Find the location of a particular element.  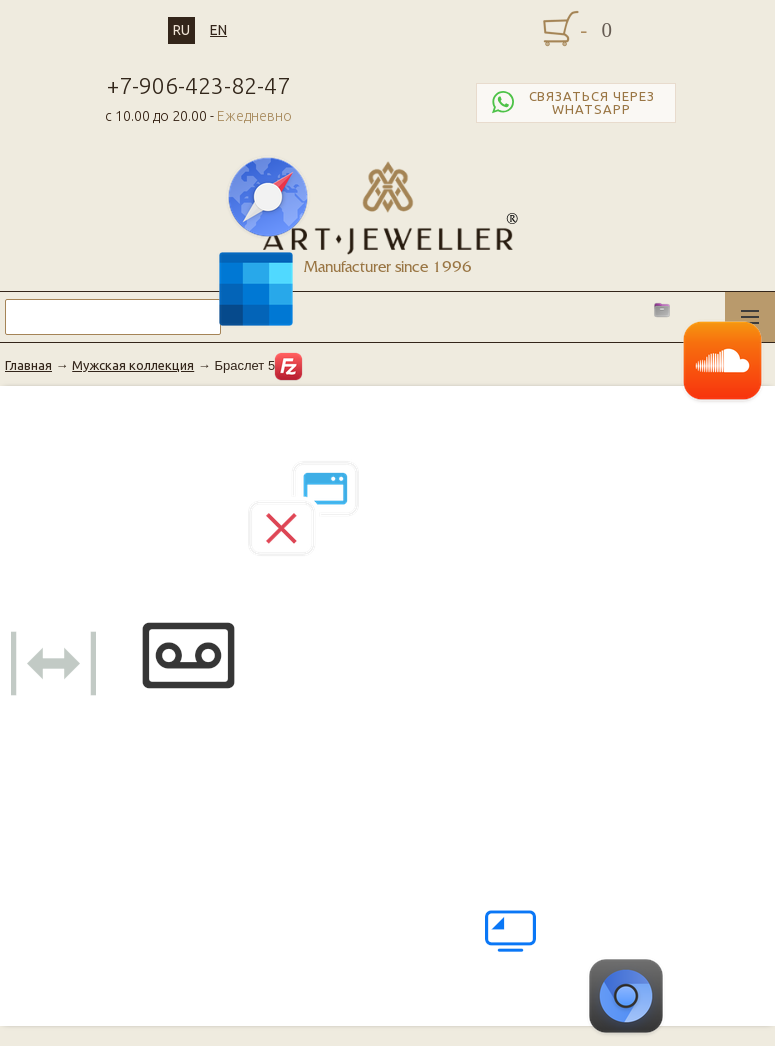

open FileZilla FTP client is located at coordinates (288, 366).